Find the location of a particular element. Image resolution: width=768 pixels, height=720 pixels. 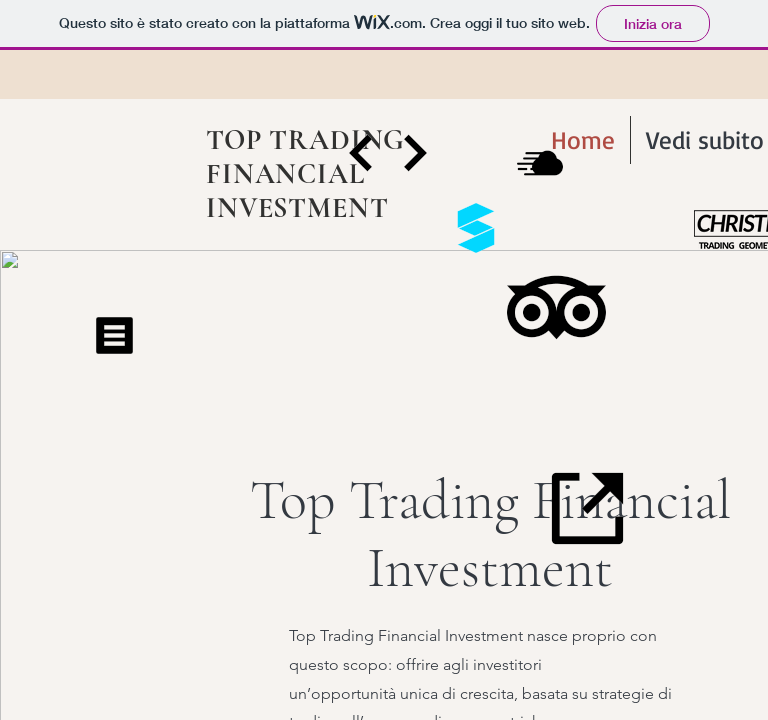

open link in a new window or tab is located at coordinates (587, 508).